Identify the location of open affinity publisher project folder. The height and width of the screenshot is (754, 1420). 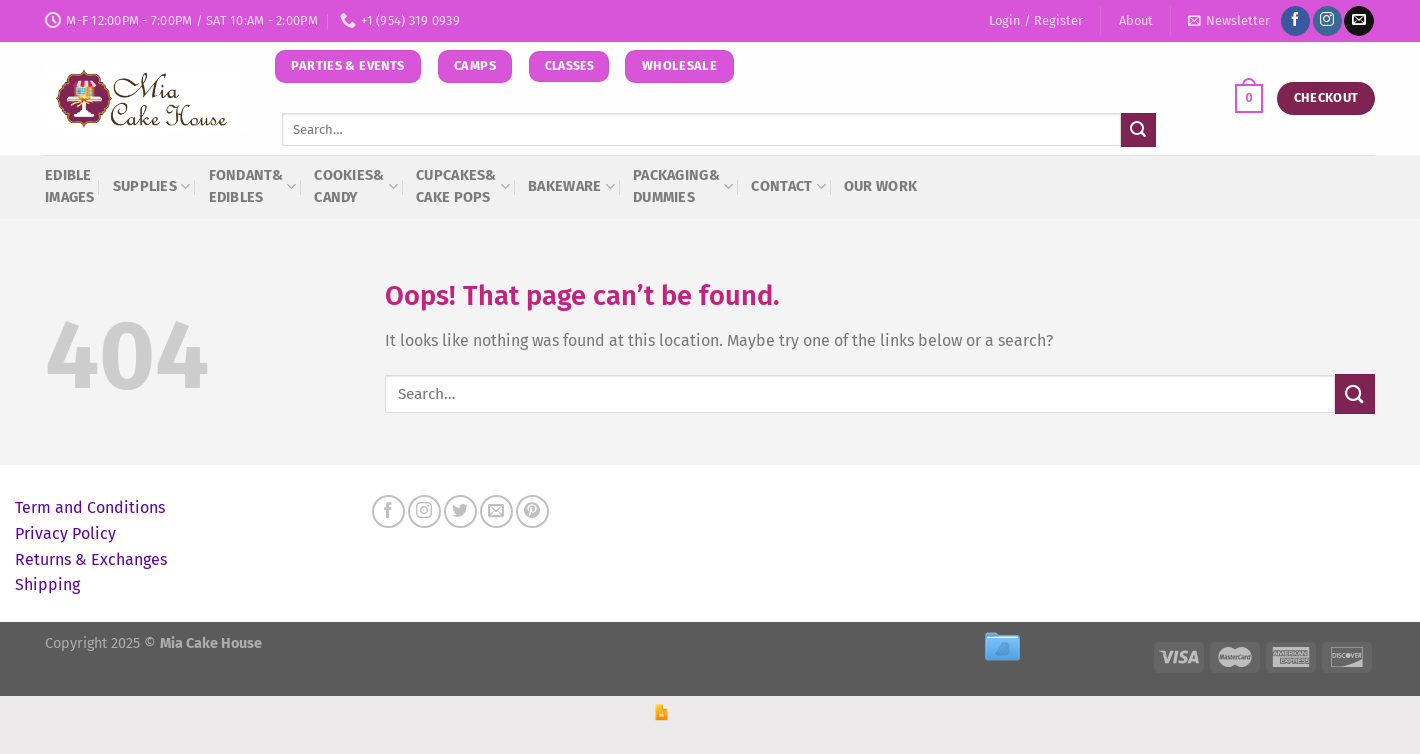
(1002, 646).